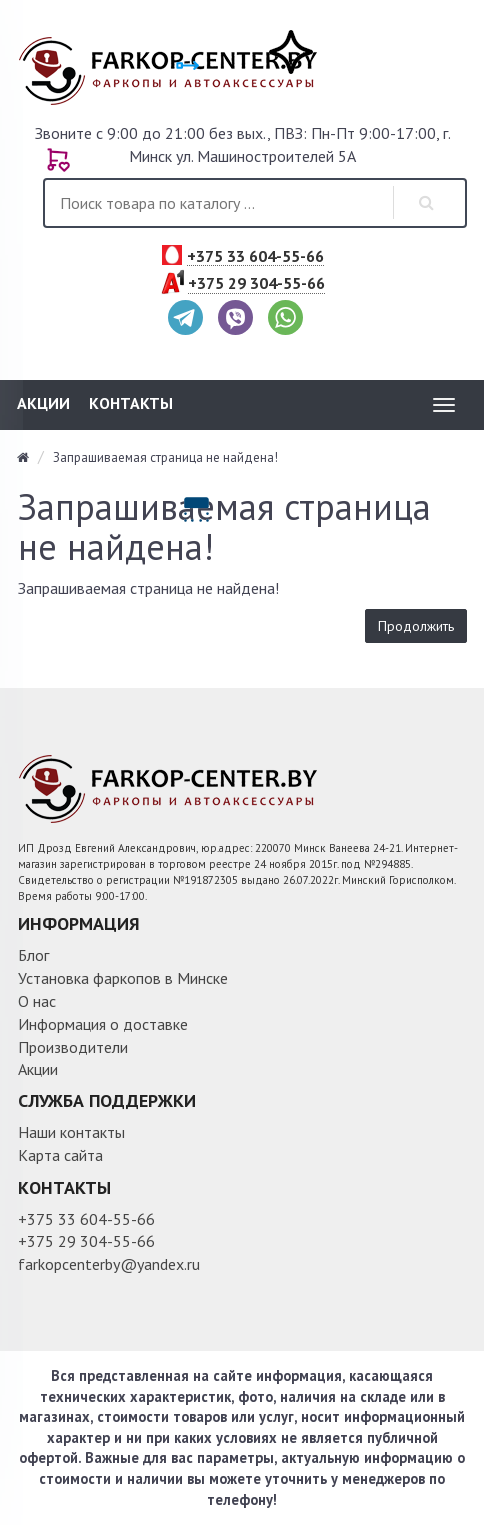 Image resolution: width=484 pixels, height=1525 pixels. What do you see at coordinates (196, 509) in the screenshot?
I see `align content to the top of a container` at bounding box center [196, 509].